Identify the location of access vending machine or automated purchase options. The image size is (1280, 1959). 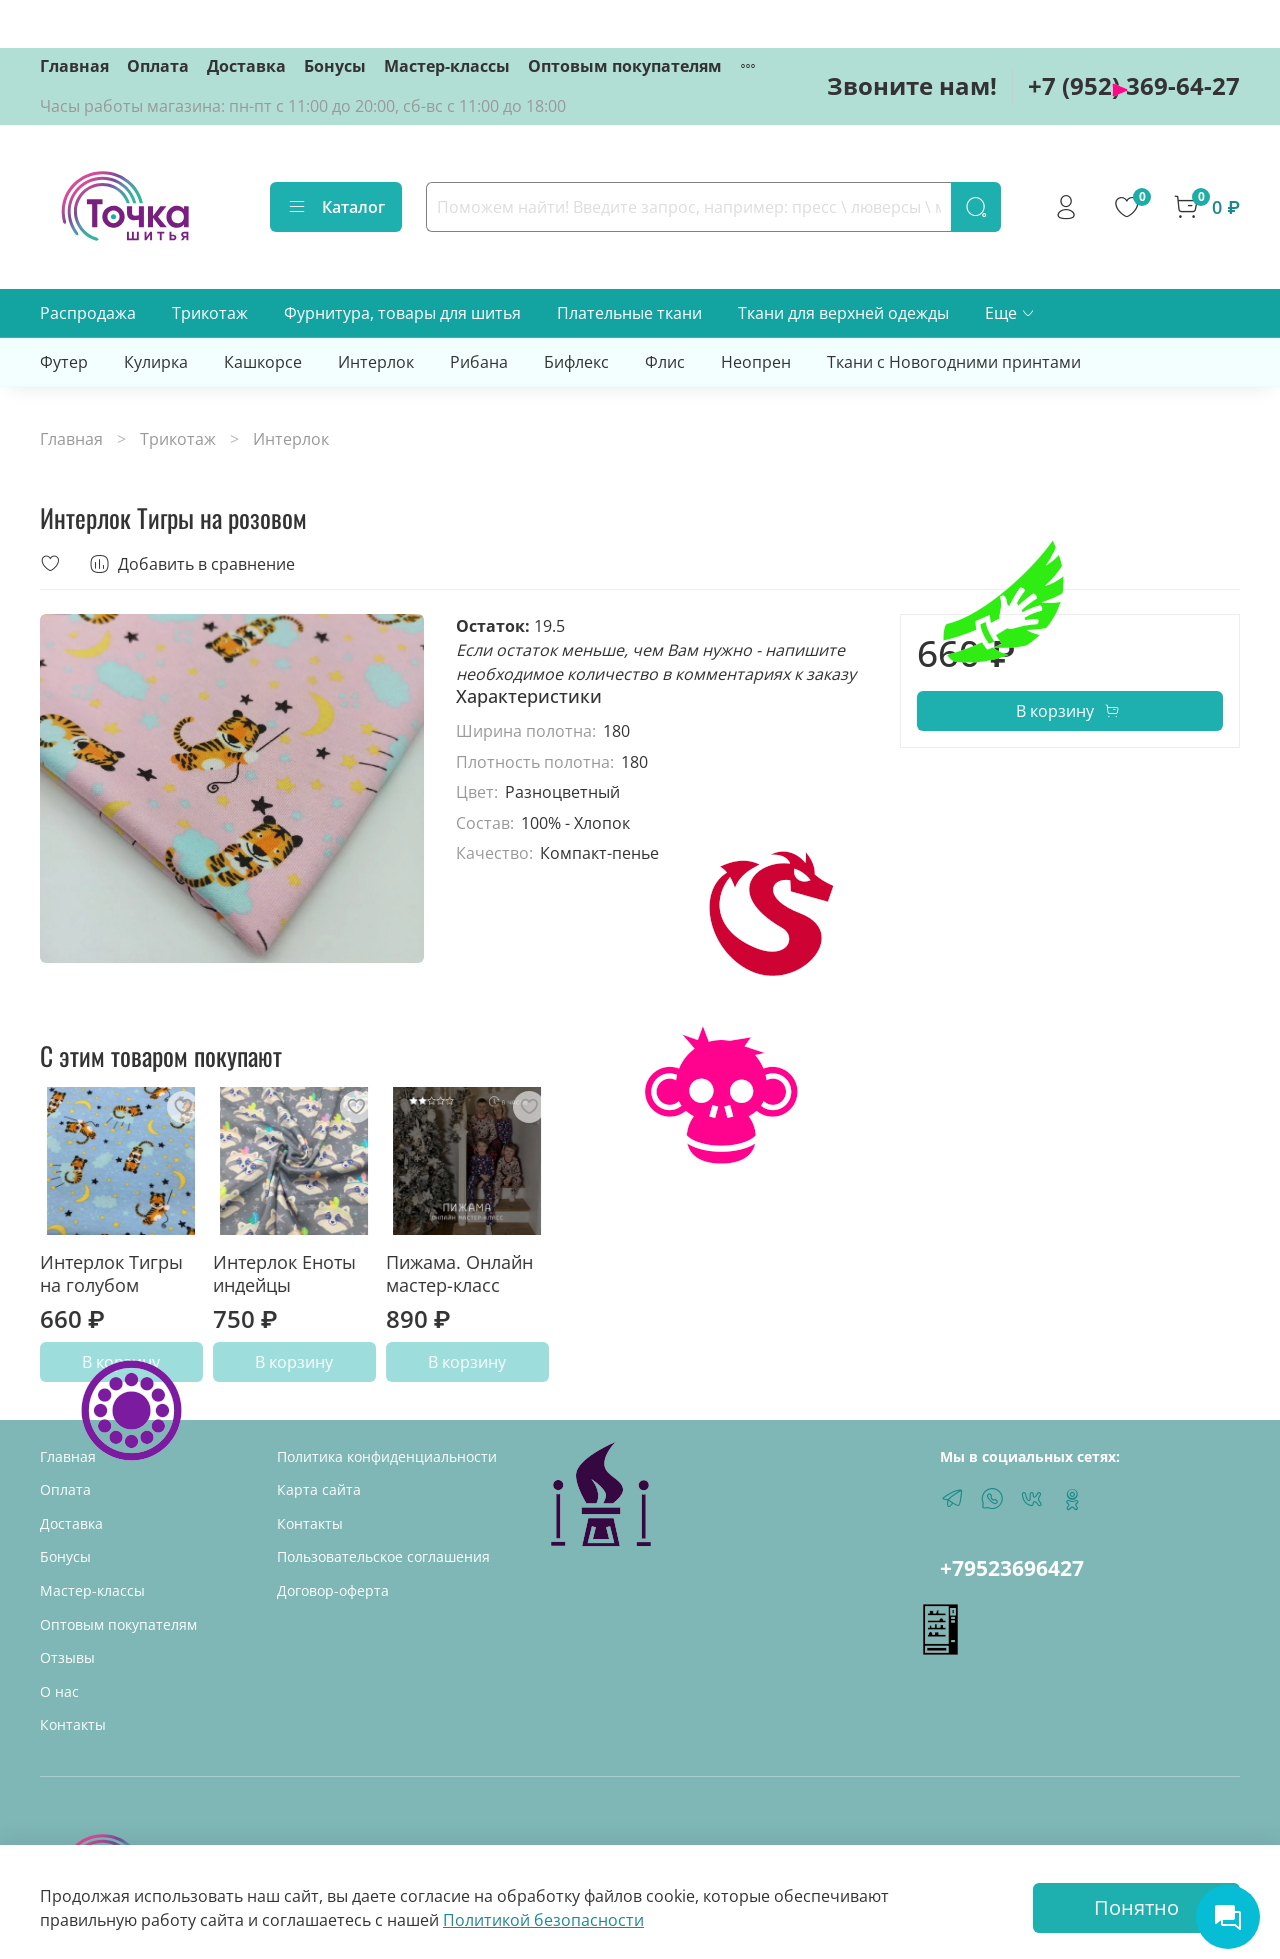
(940, 1629).